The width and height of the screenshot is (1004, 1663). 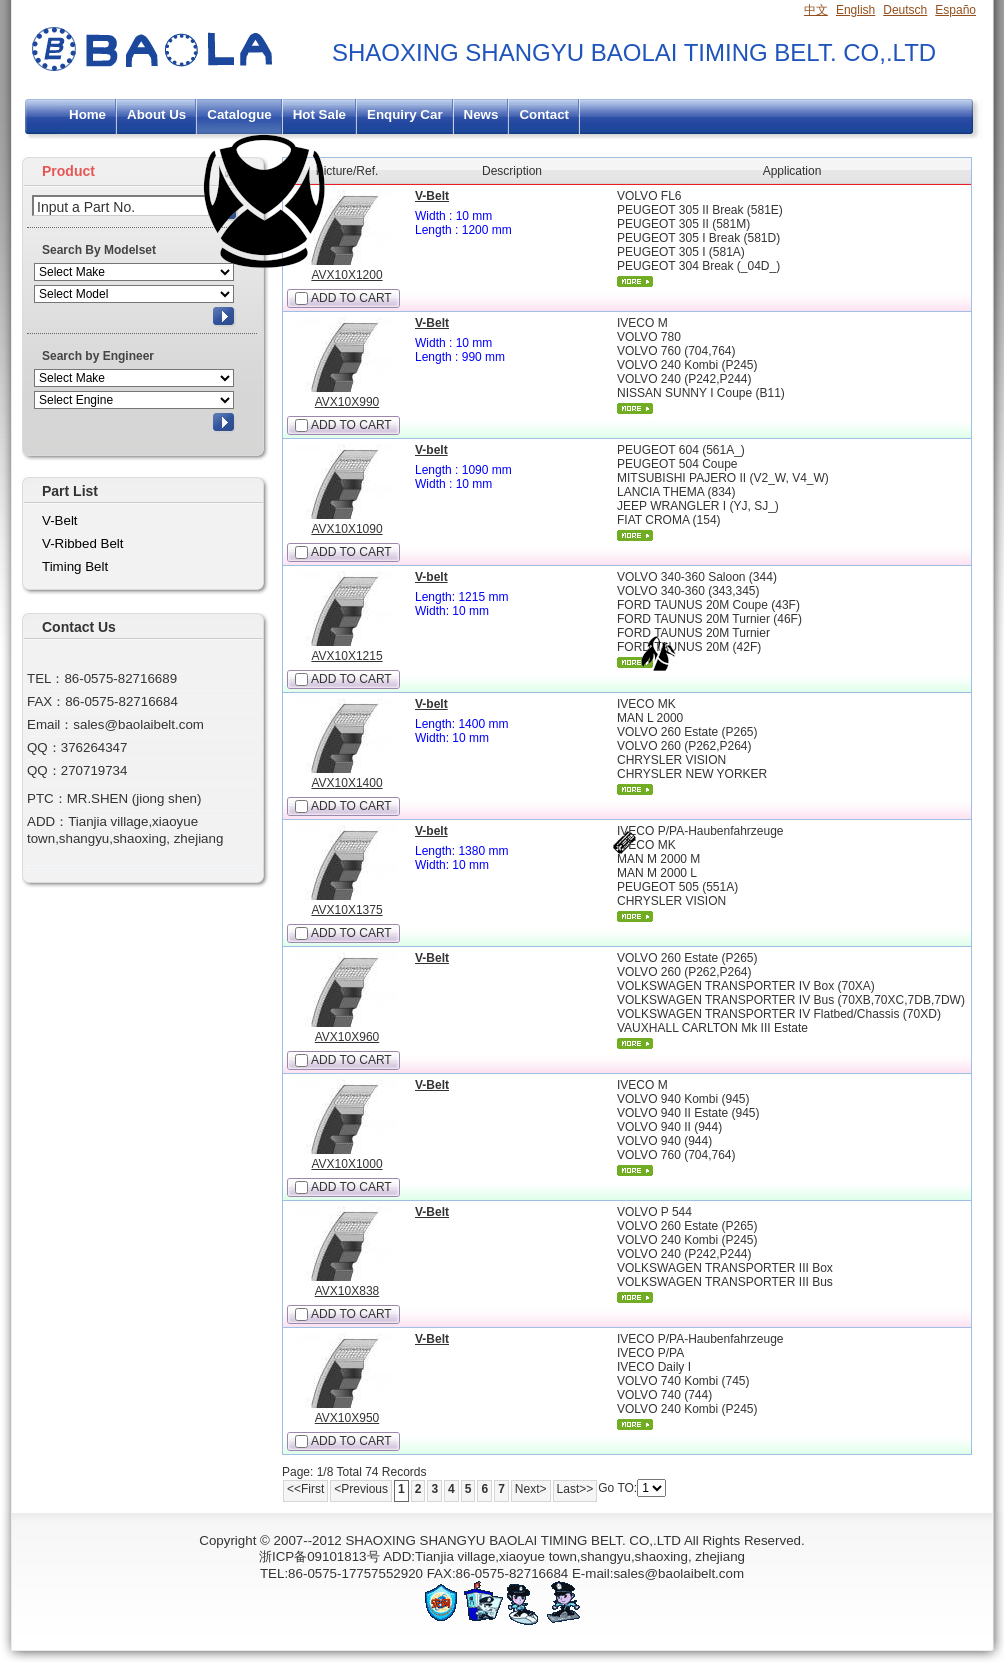 I want to click on view your boarding pass, so click(x=624, y=842).